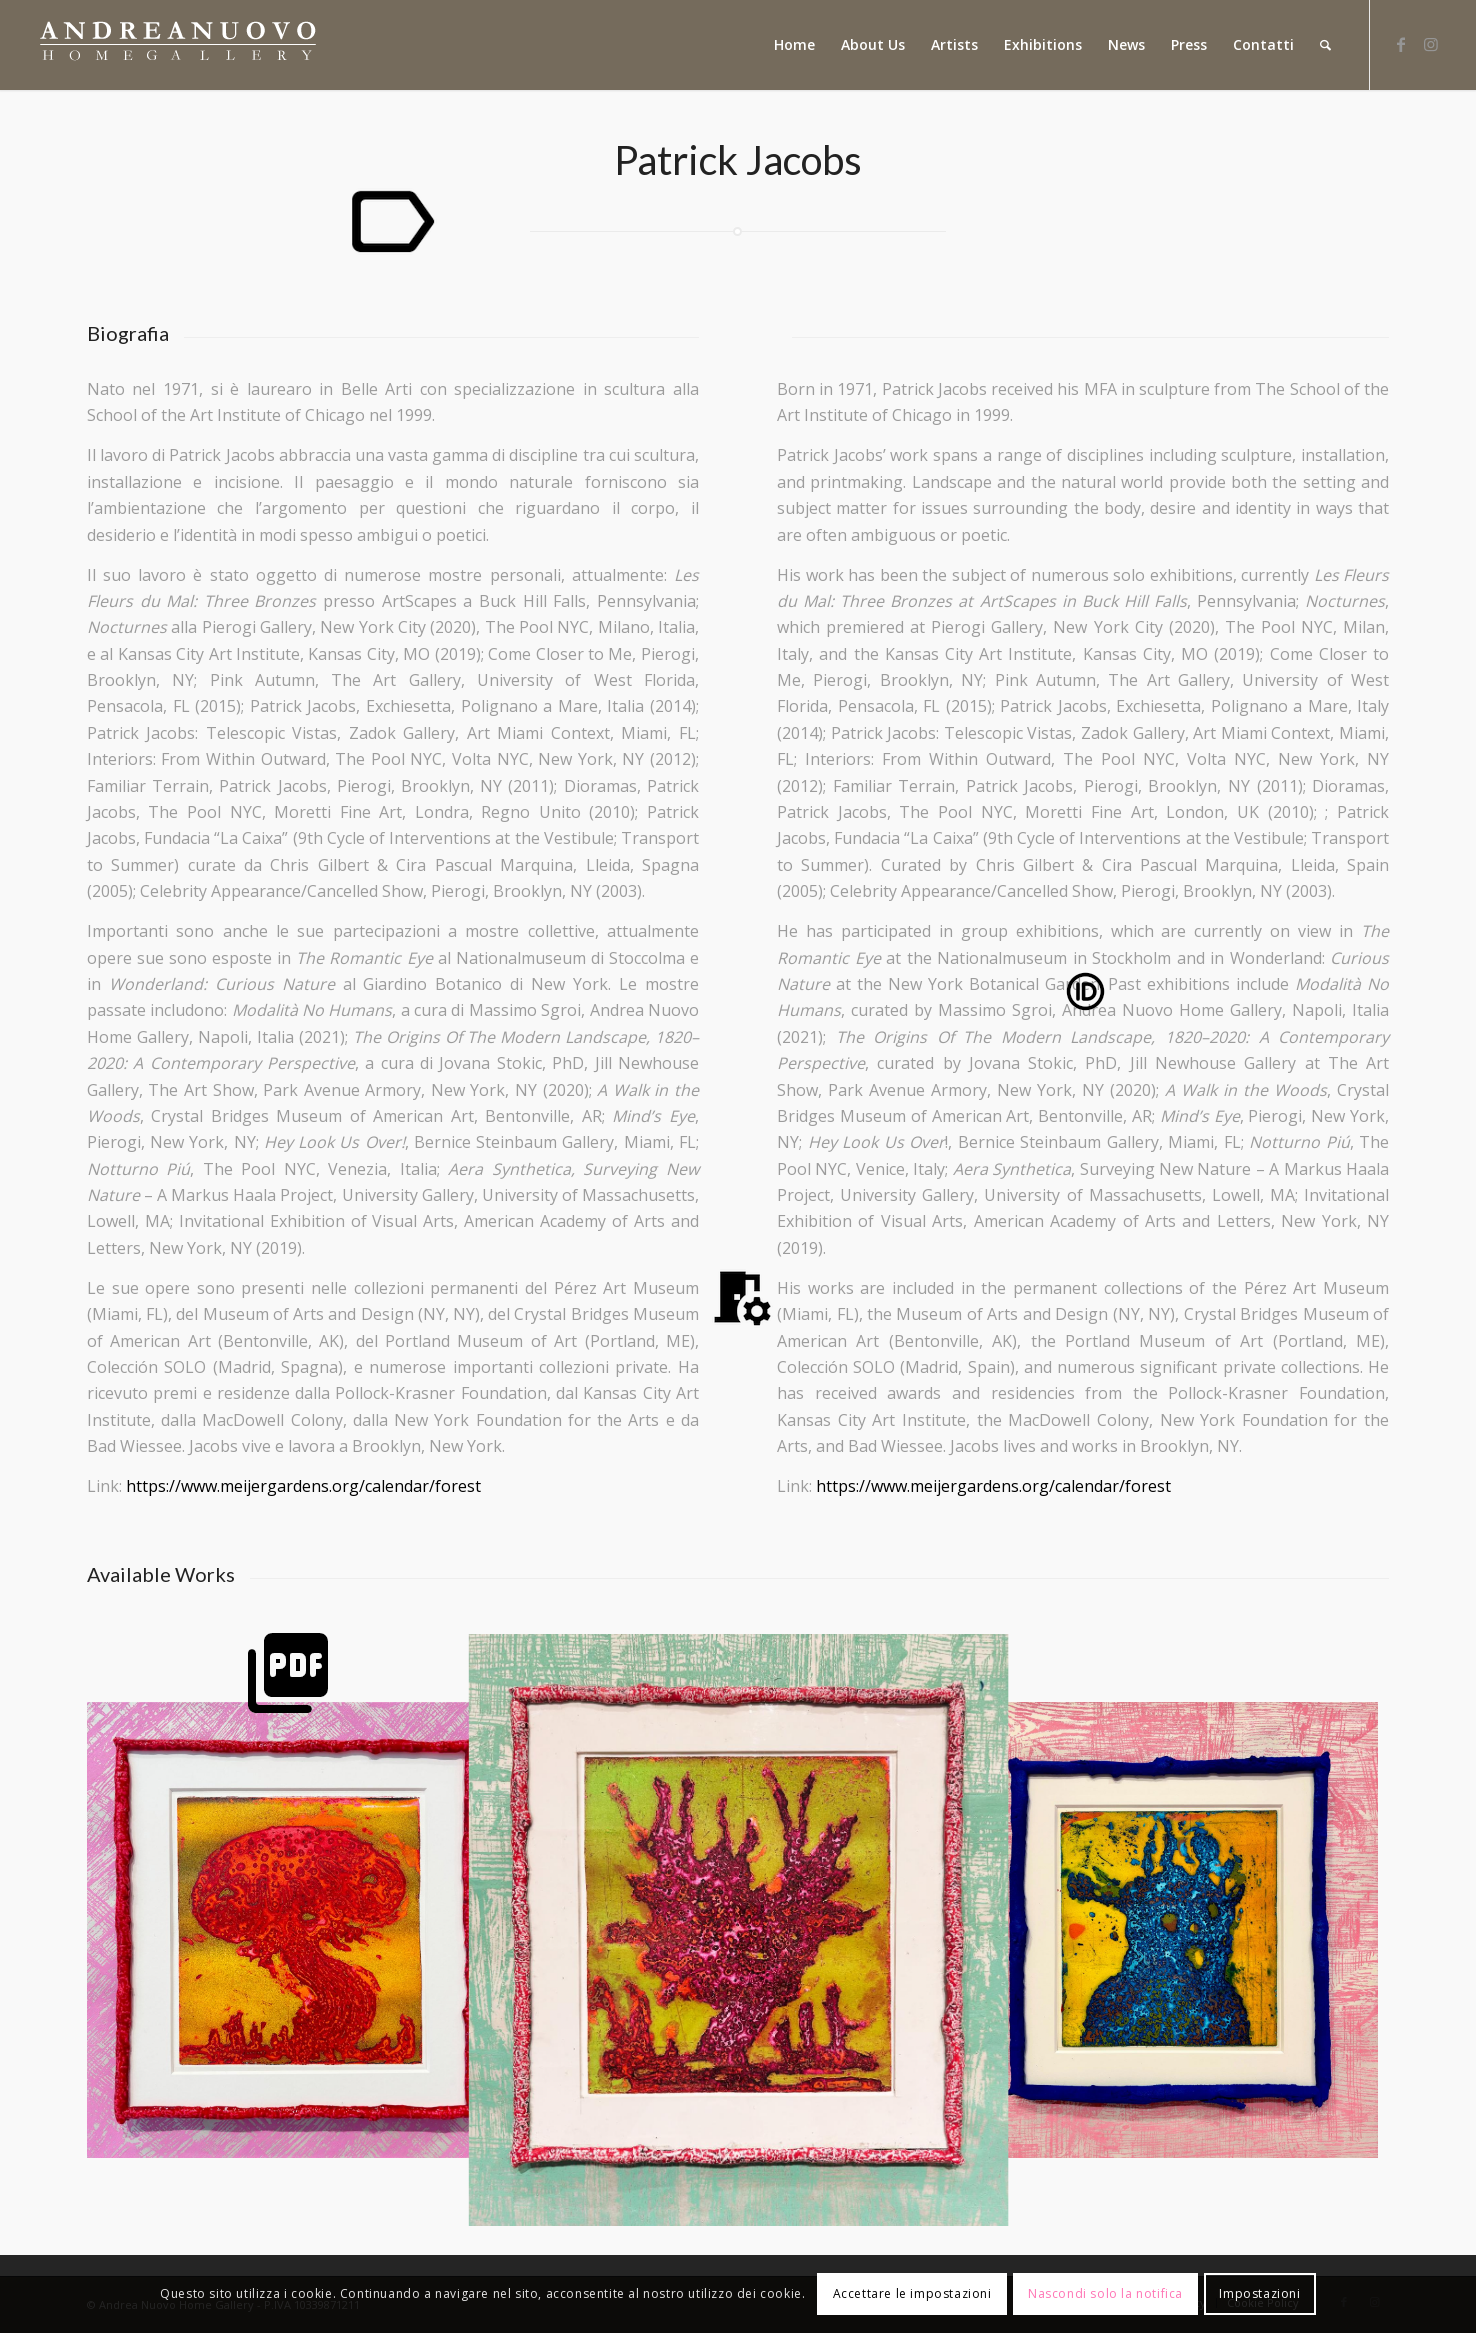 The image size is (1476, 2333). Describe the element at coordinates (740, 1297) in the screenshot. I see `adjust room or space settings` at that location.